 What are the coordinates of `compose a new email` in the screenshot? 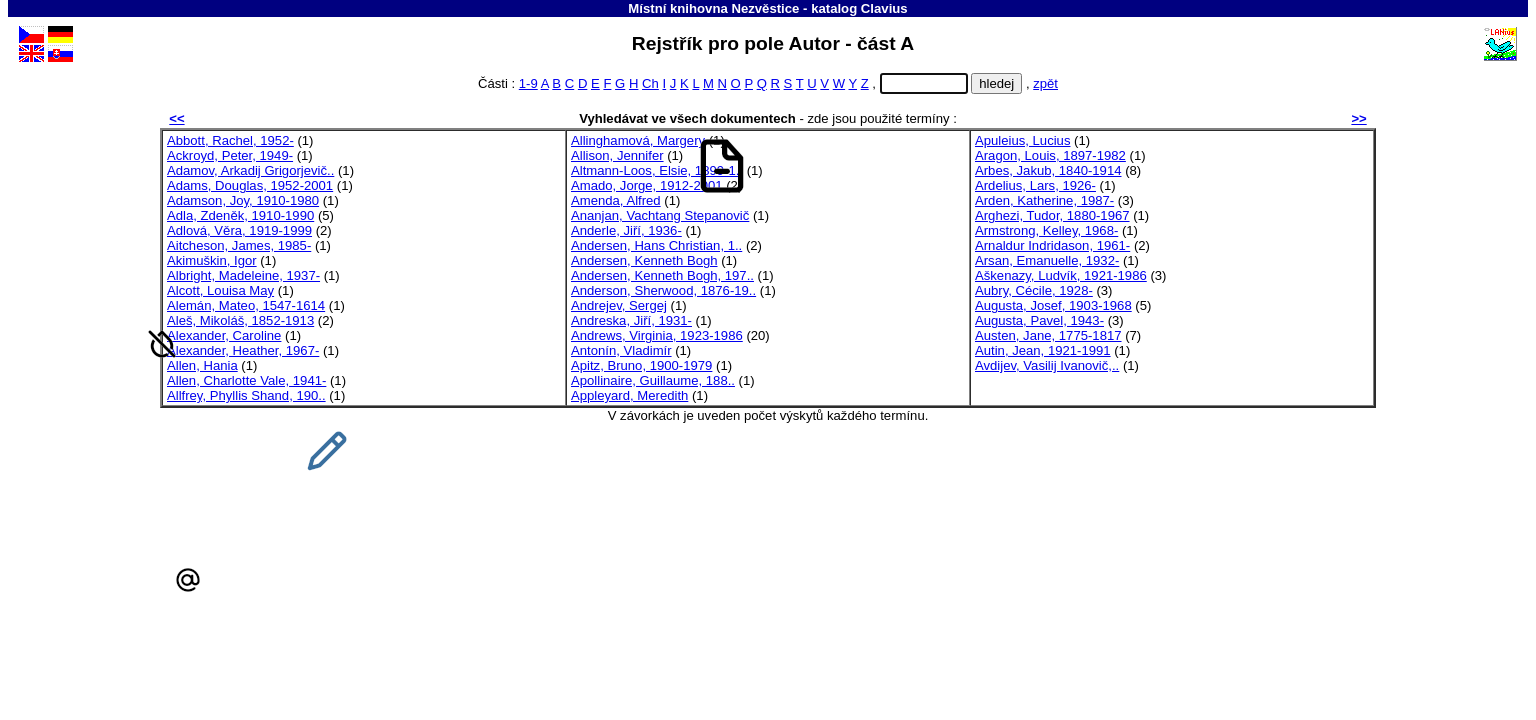 It's located at (188, 580).